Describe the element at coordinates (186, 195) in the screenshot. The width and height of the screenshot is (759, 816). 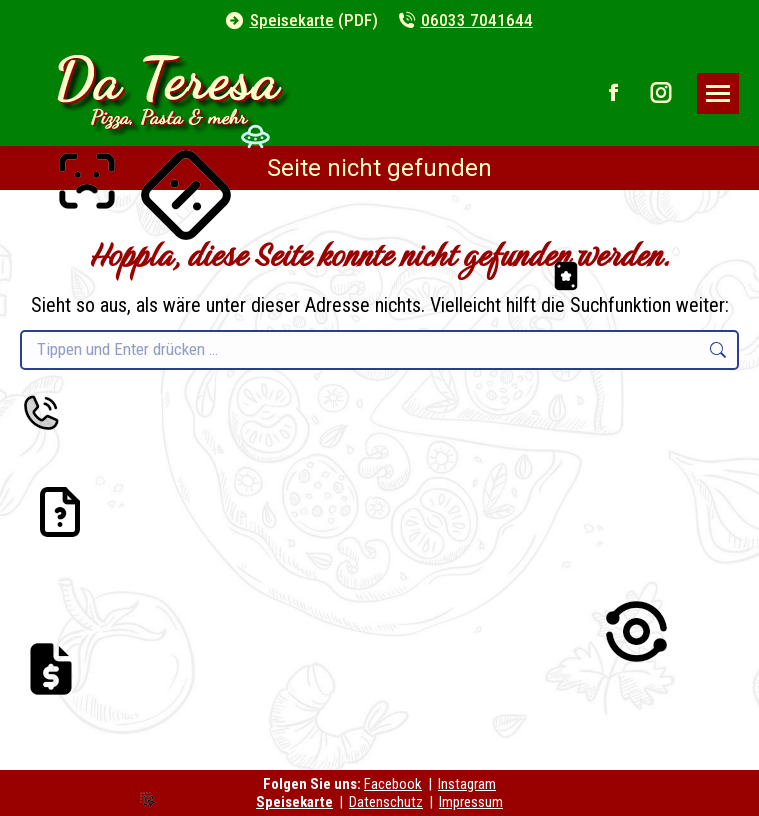
I see `view discount or promotional offer` at that location.